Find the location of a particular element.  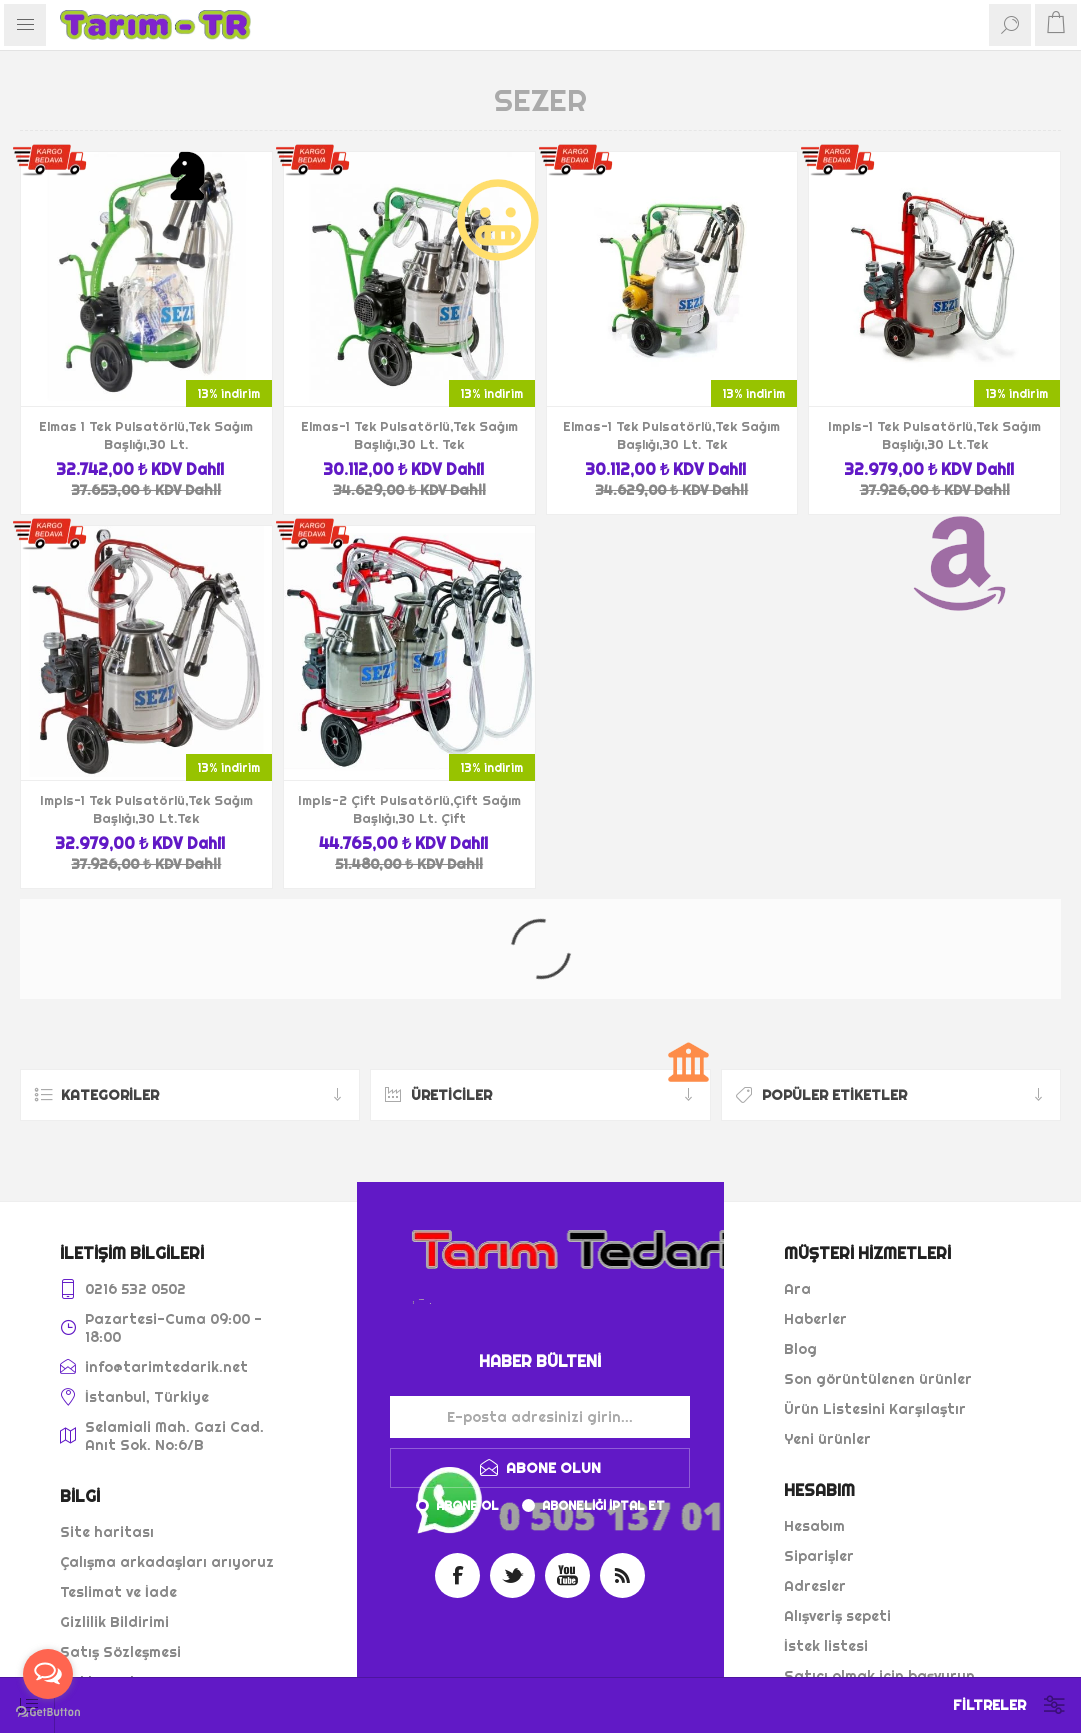

indicates an awkward or uncomfortable situation is located at coordinates (498, 220).